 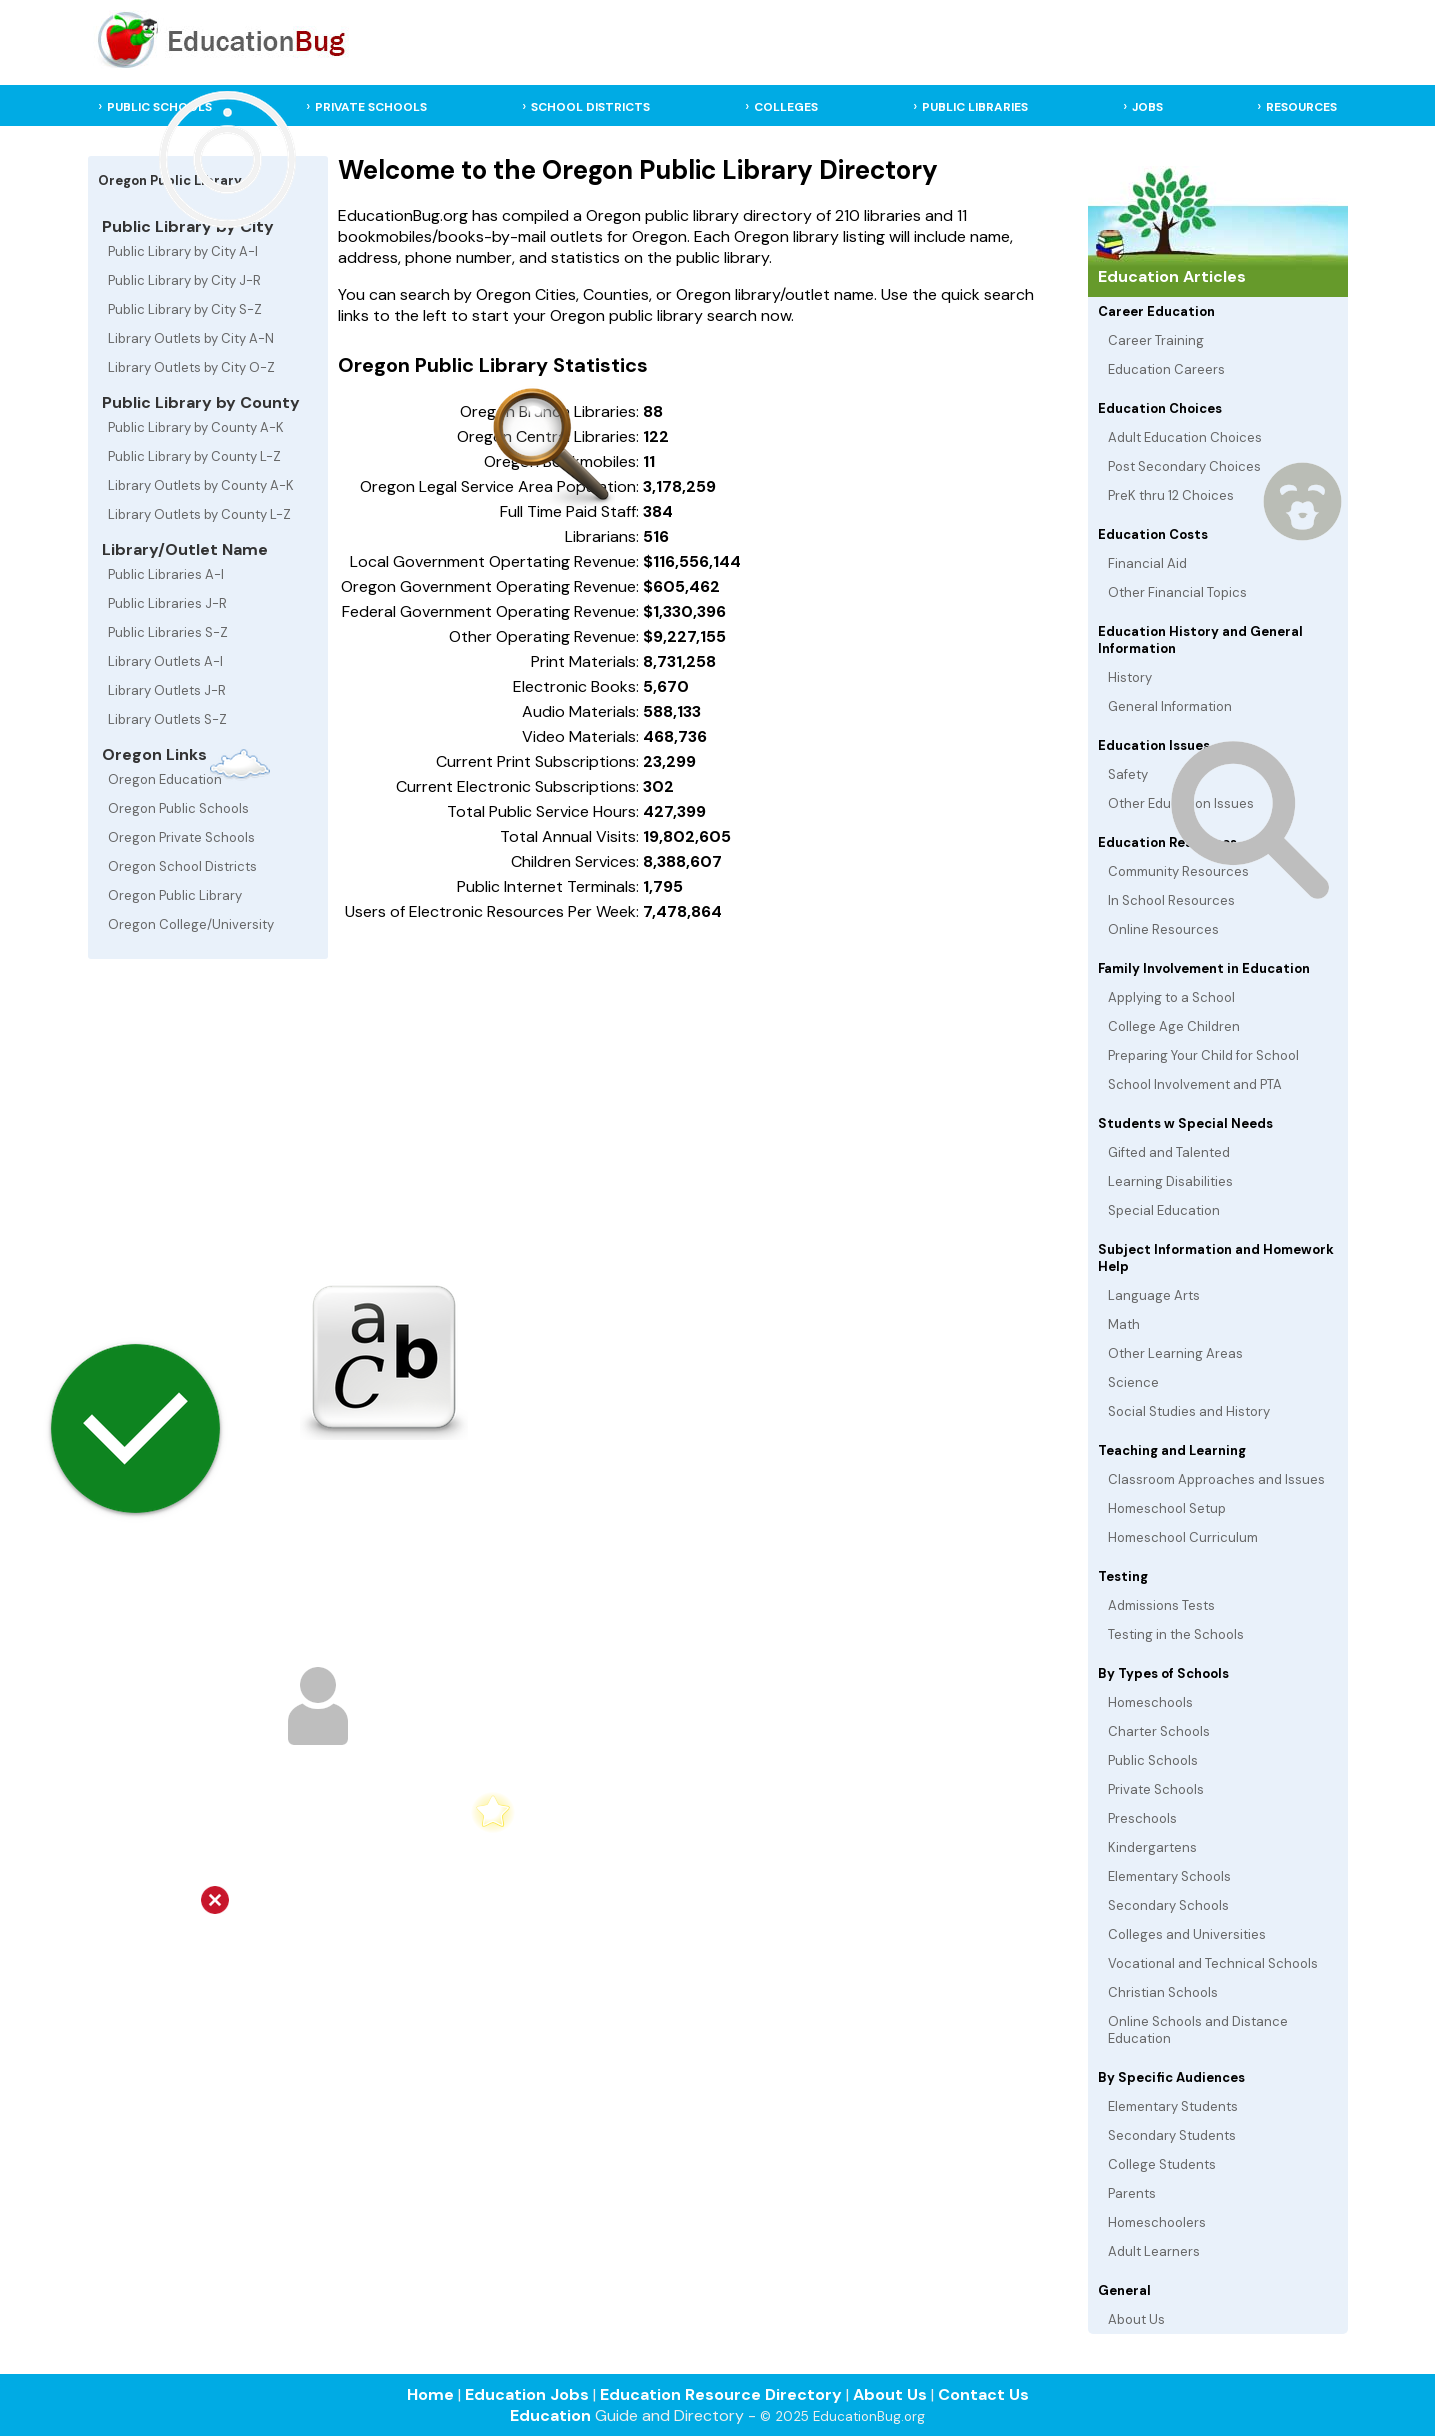 I want to click on cancel or stop the current action, so click(x=215, y=1900).